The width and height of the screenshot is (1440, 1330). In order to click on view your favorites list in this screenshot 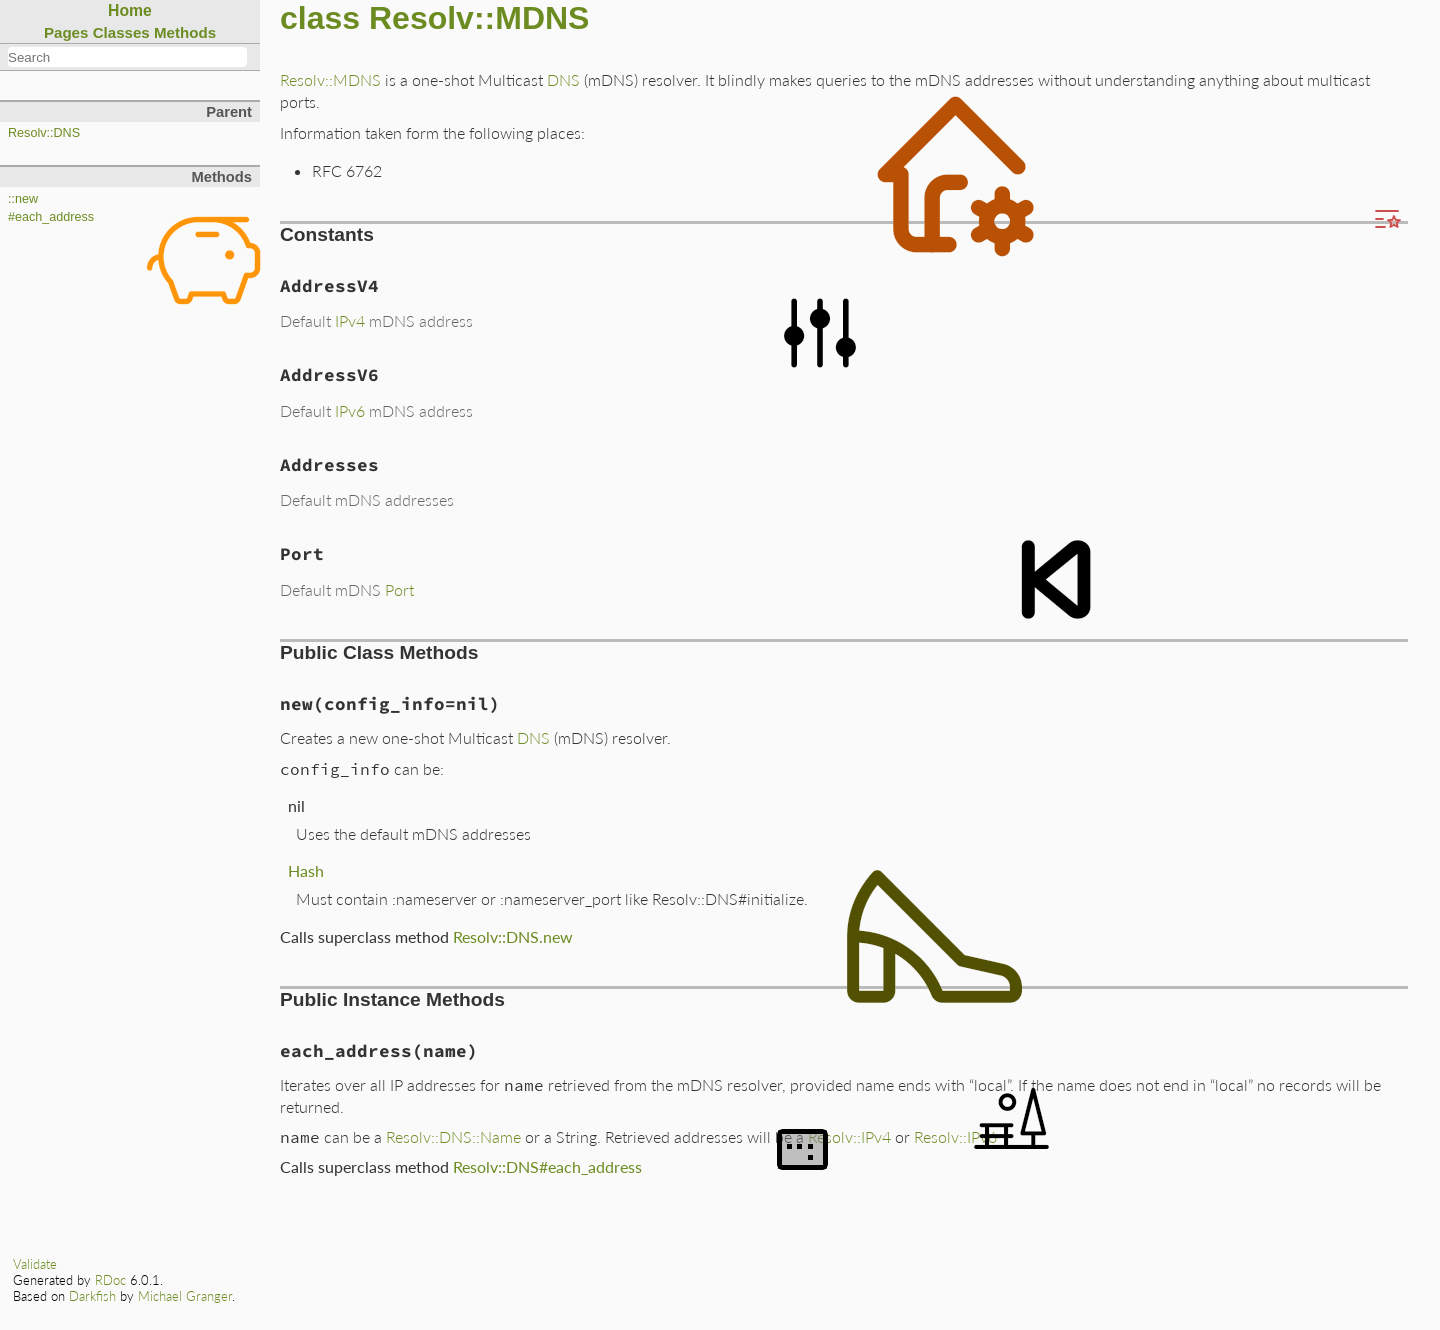, I will do `click(1387, 219)`.